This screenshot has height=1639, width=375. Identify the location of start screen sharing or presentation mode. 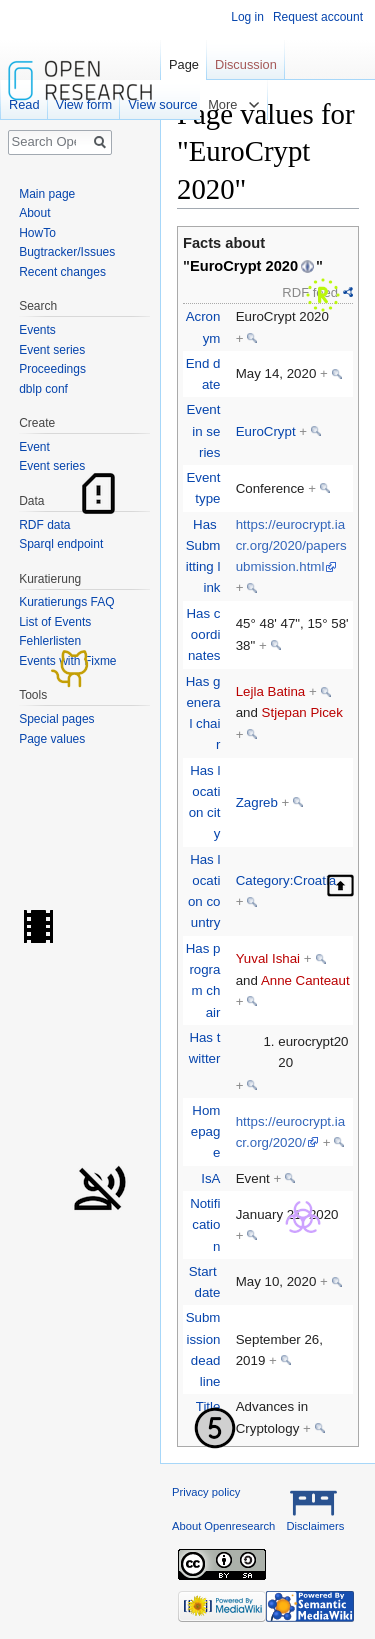
(340, 885).